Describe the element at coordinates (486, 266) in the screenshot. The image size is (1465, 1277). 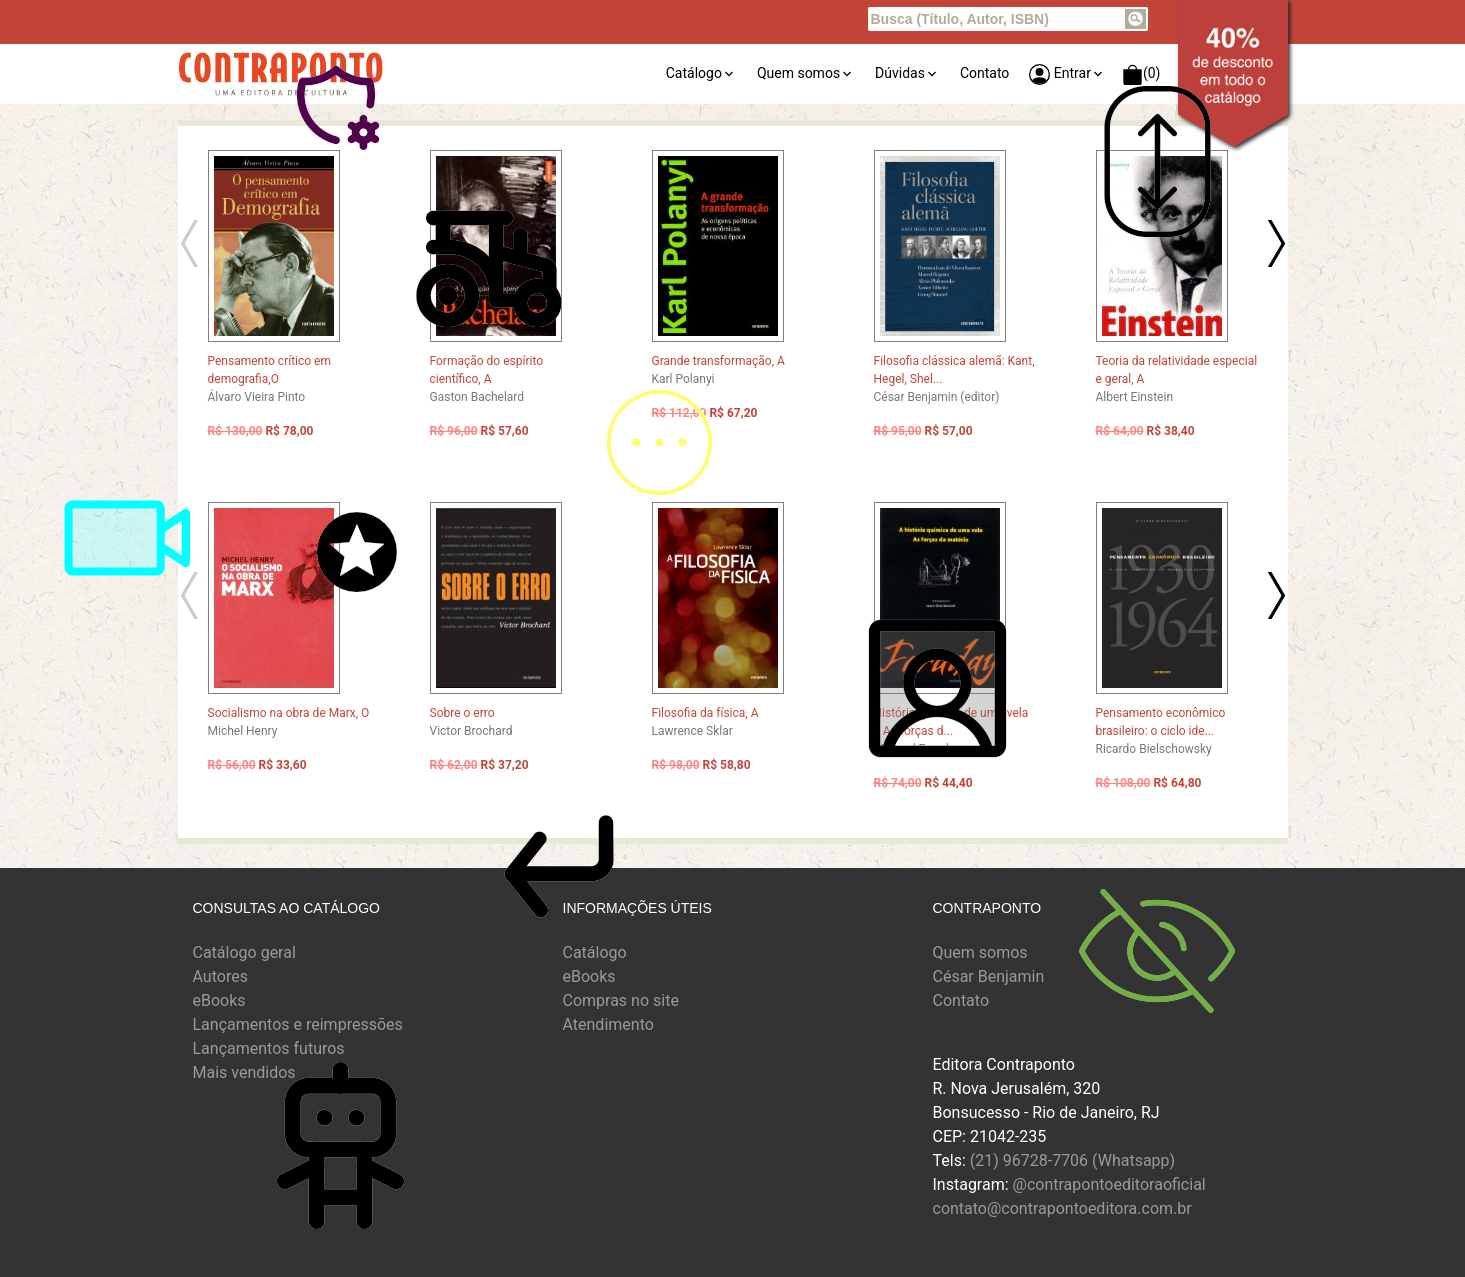
I see `access farming or agricultural features` at that location.